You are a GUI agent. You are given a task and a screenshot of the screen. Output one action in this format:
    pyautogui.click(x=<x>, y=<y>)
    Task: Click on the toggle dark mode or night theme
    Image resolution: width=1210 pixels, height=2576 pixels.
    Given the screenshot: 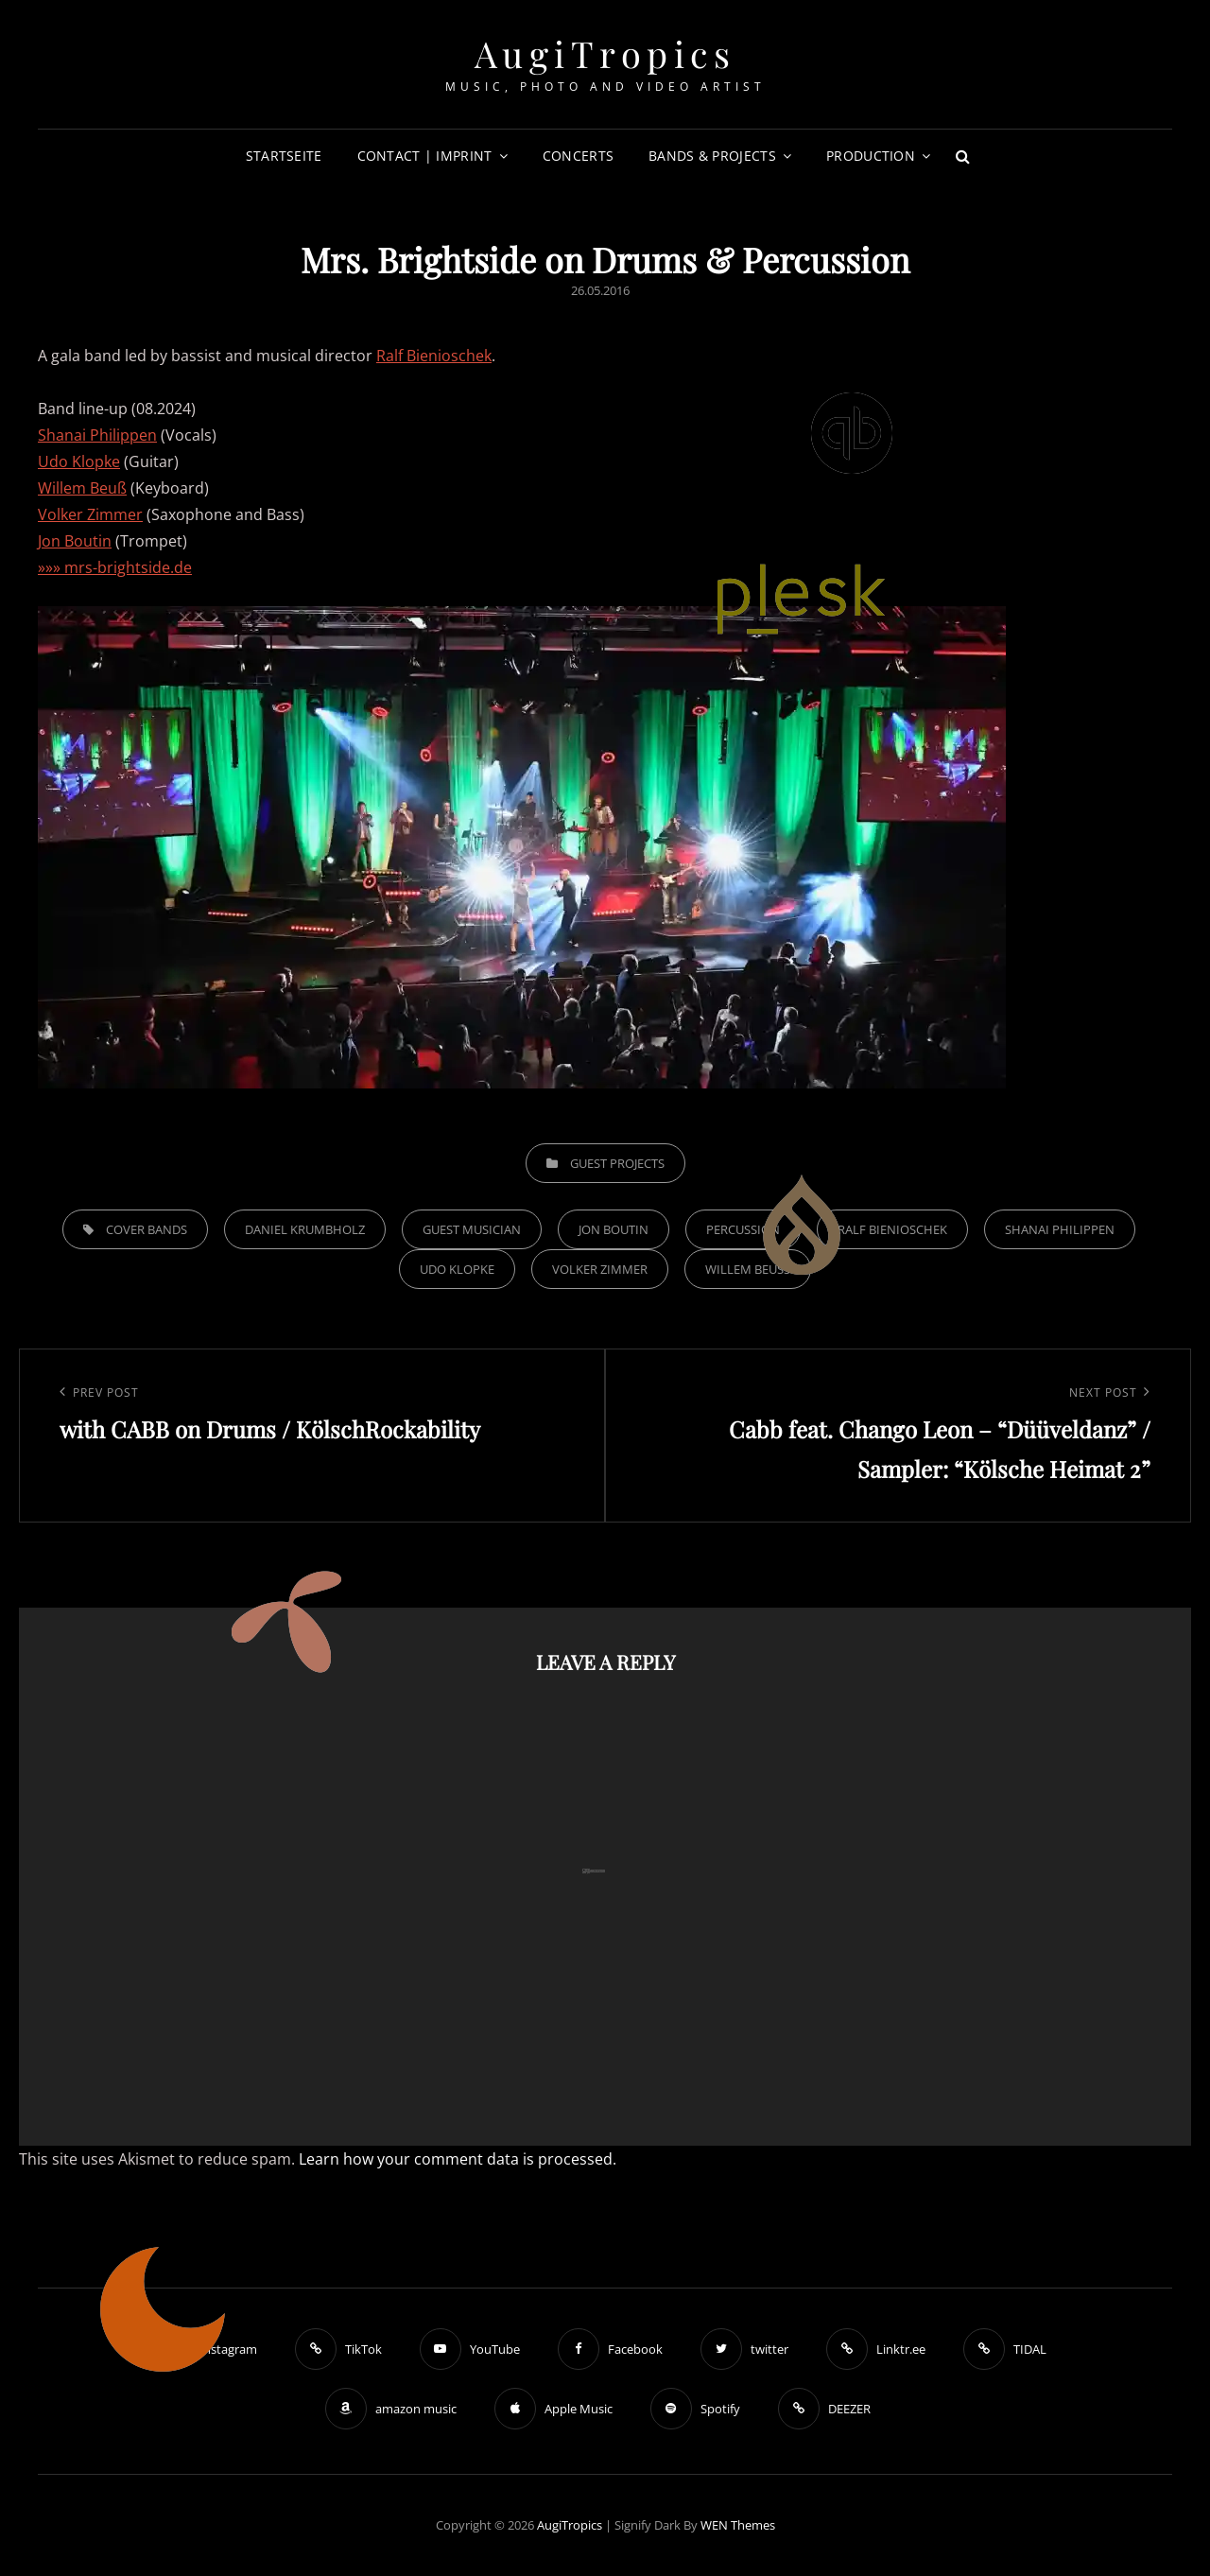 What is the action you would take?
    pyautogui.click(x=163, y=2309)
    